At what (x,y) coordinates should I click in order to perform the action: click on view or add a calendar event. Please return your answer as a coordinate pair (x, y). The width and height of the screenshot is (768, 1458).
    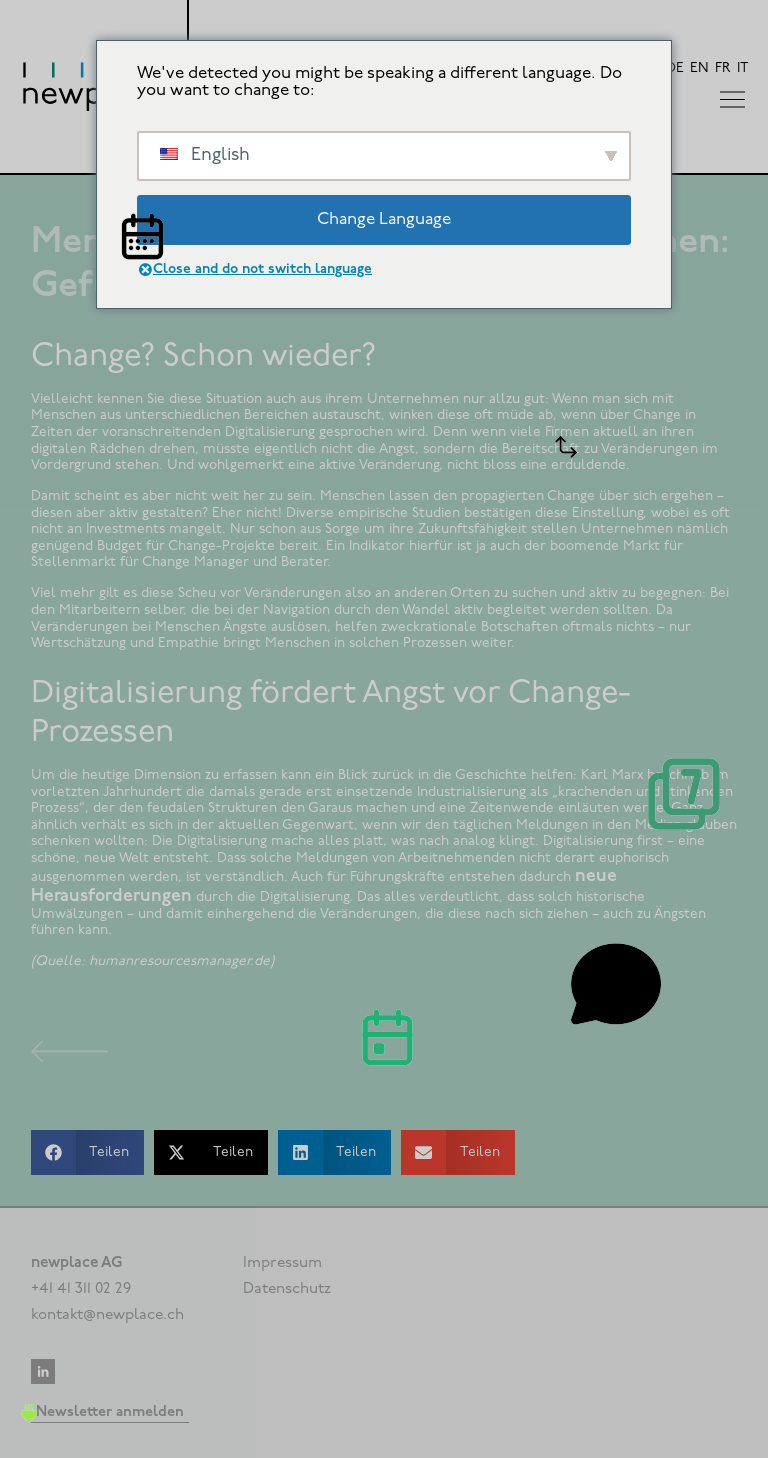
    Looking at the image, I should click on (387, 1037).